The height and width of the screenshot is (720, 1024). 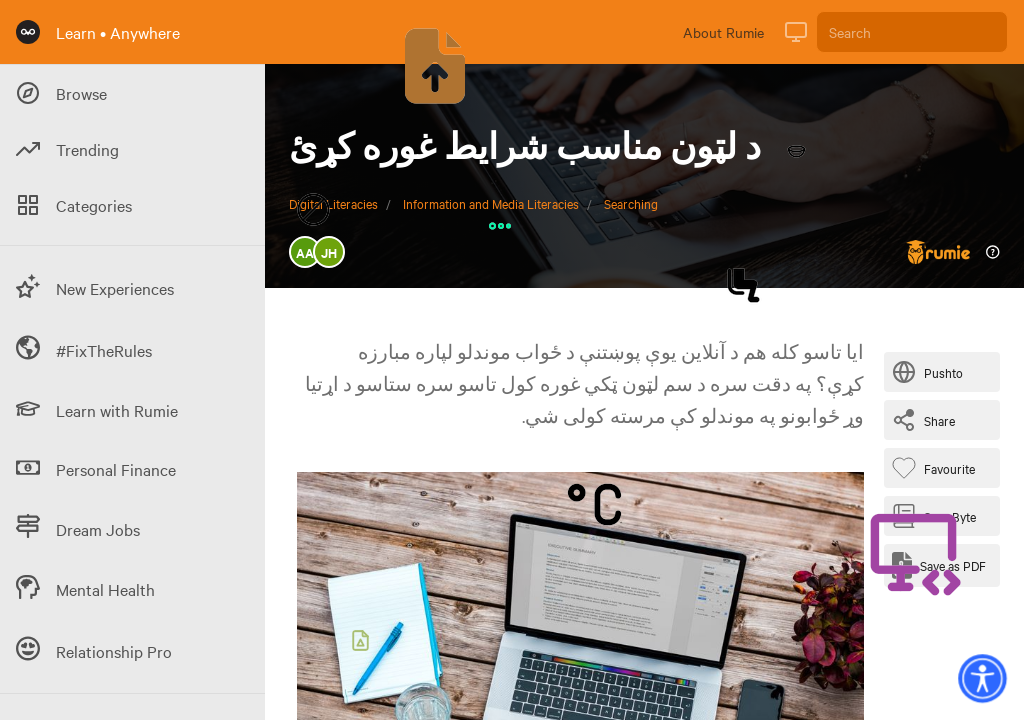 What do you see at coordinates (435, 66) in the screenshot?
I see `upload a file` at bounding box center [435, 66].